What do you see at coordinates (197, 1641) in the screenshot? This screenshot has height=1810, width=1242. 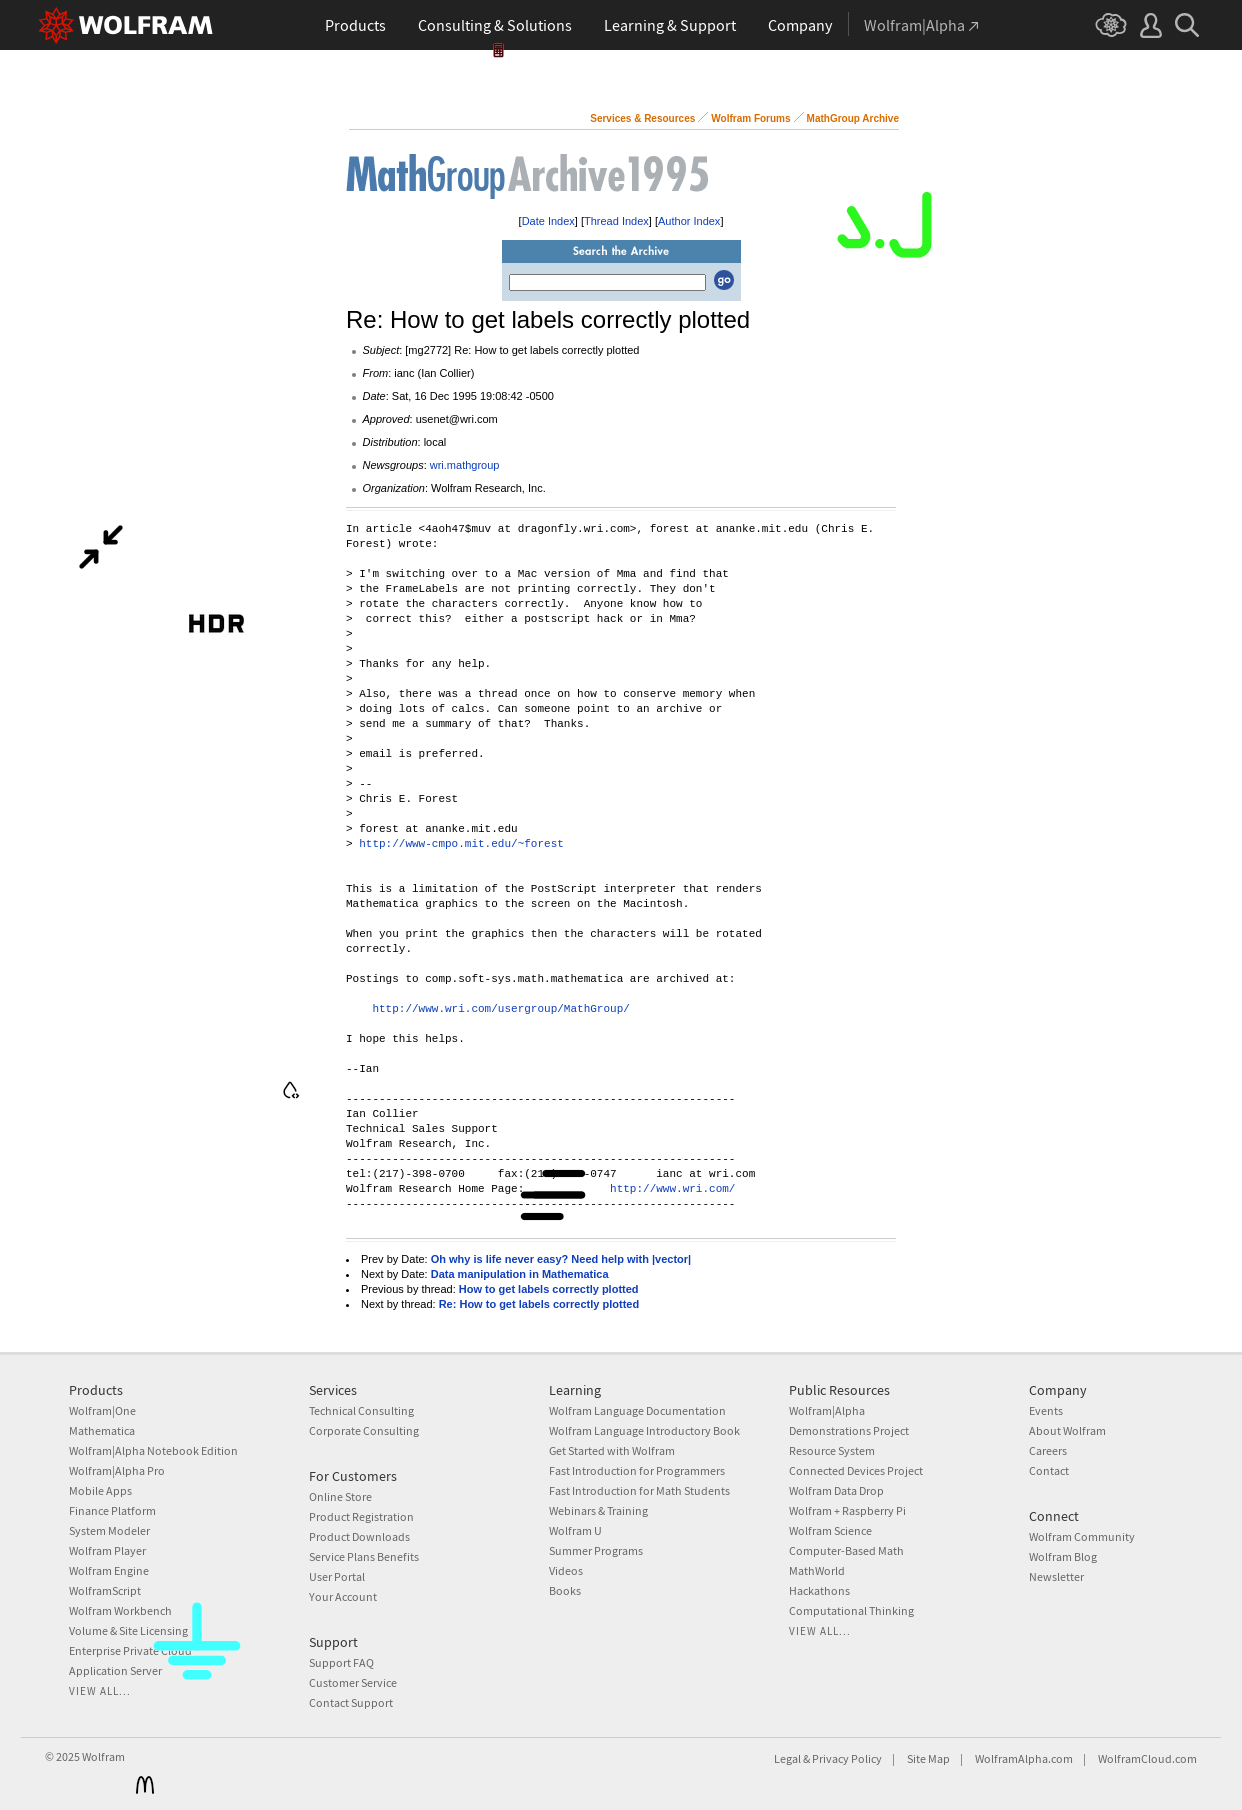 I see `indicates electrical ground connection in circuit diagrams` at bounding box center [197, 1641].